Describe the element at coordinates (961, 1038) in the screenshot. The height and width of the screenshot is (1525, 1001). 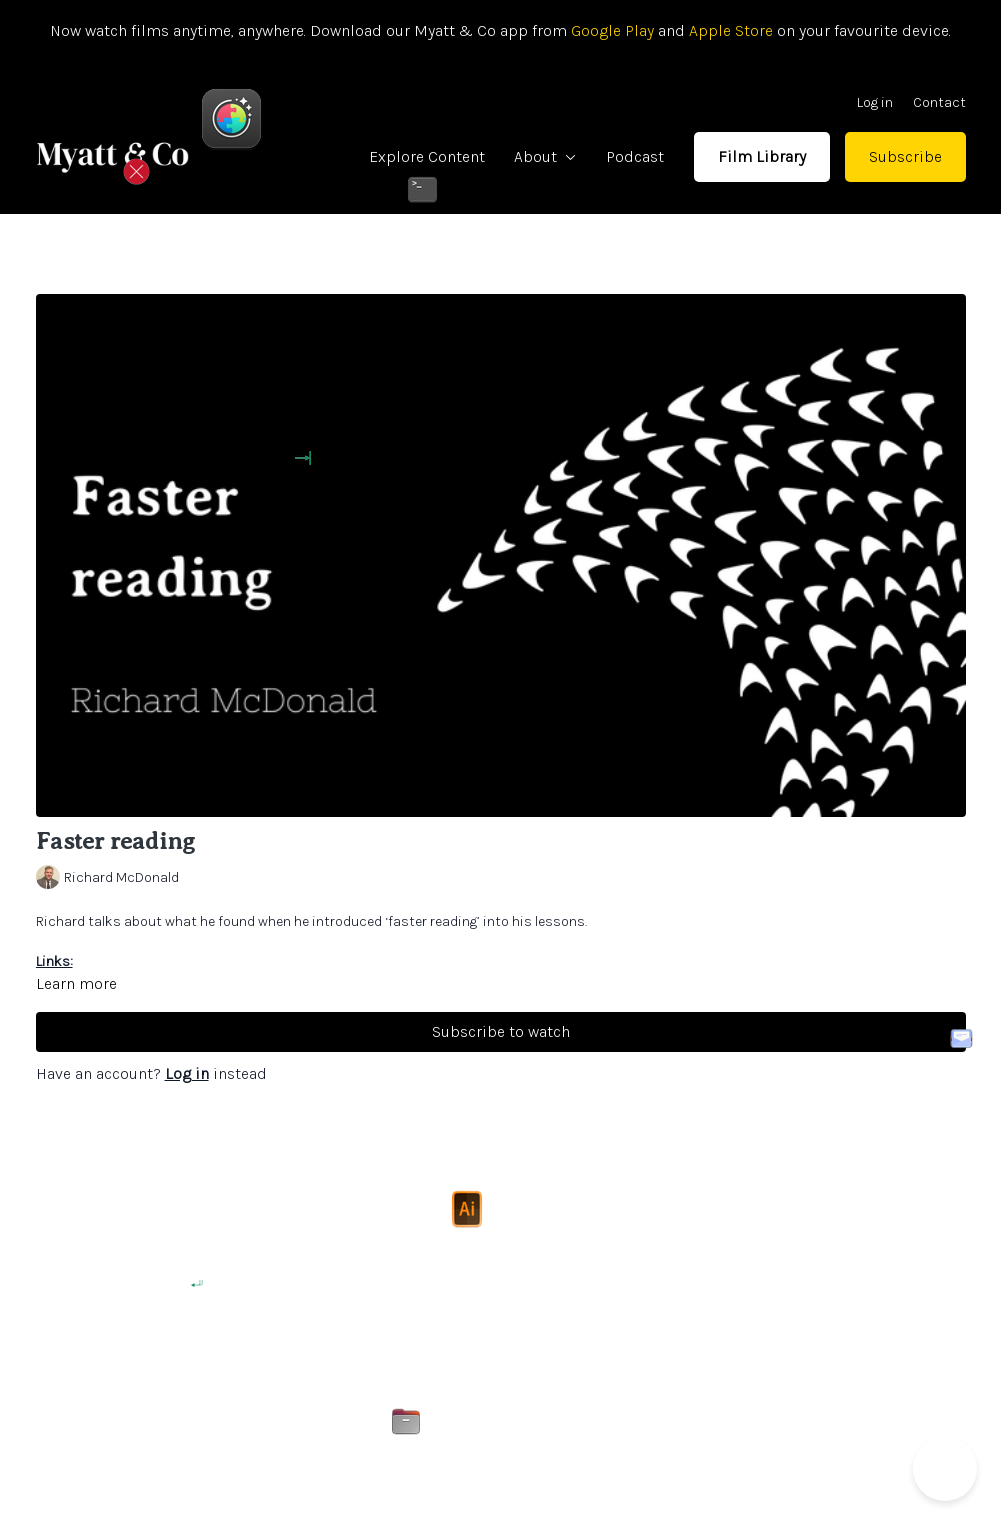
I see `open the mail application` at that location.